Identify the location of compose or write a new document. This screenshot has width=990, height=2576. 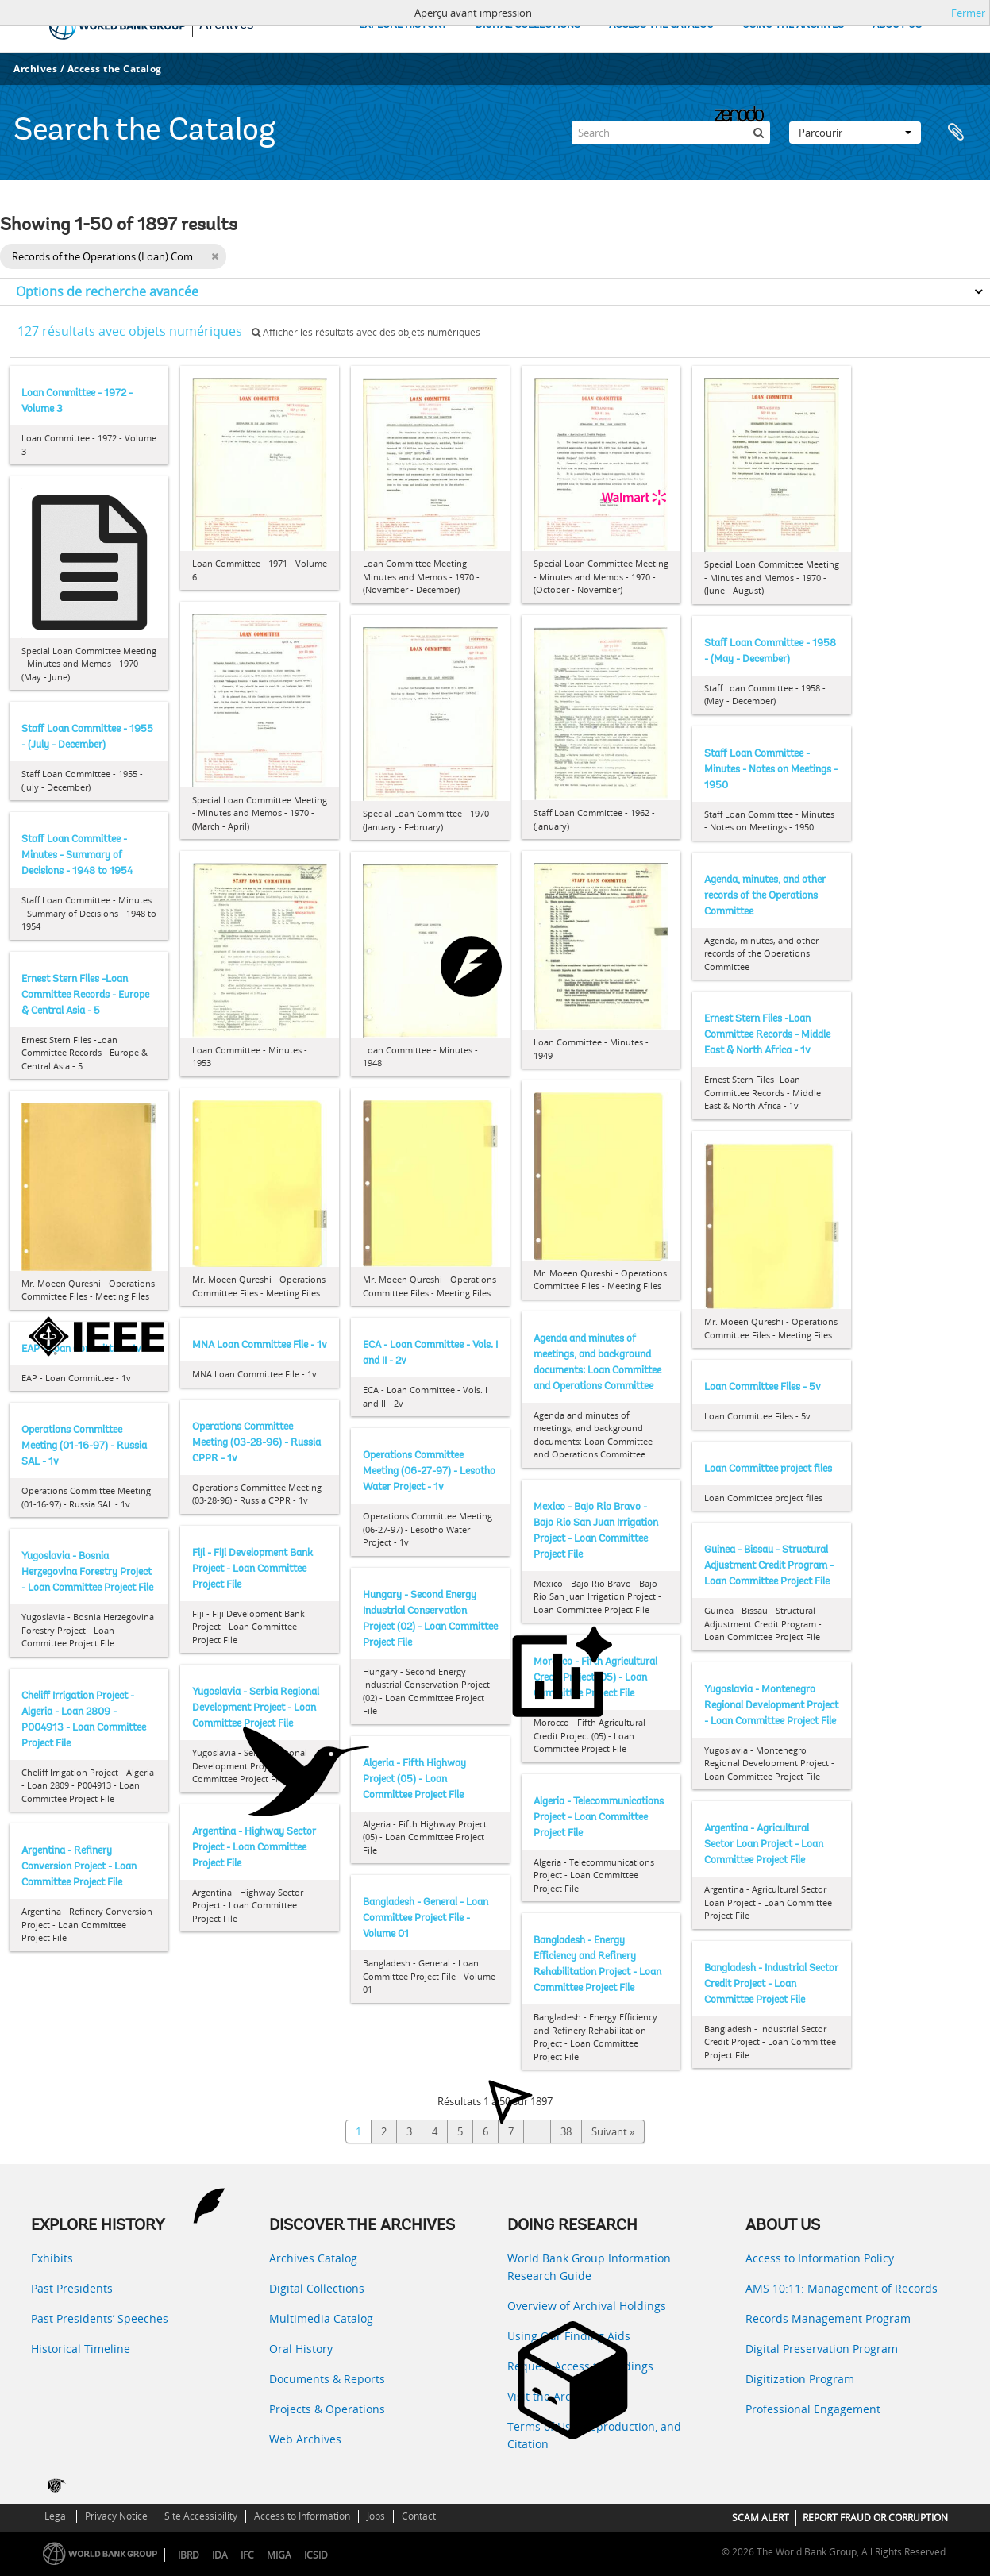
(209, 2205).